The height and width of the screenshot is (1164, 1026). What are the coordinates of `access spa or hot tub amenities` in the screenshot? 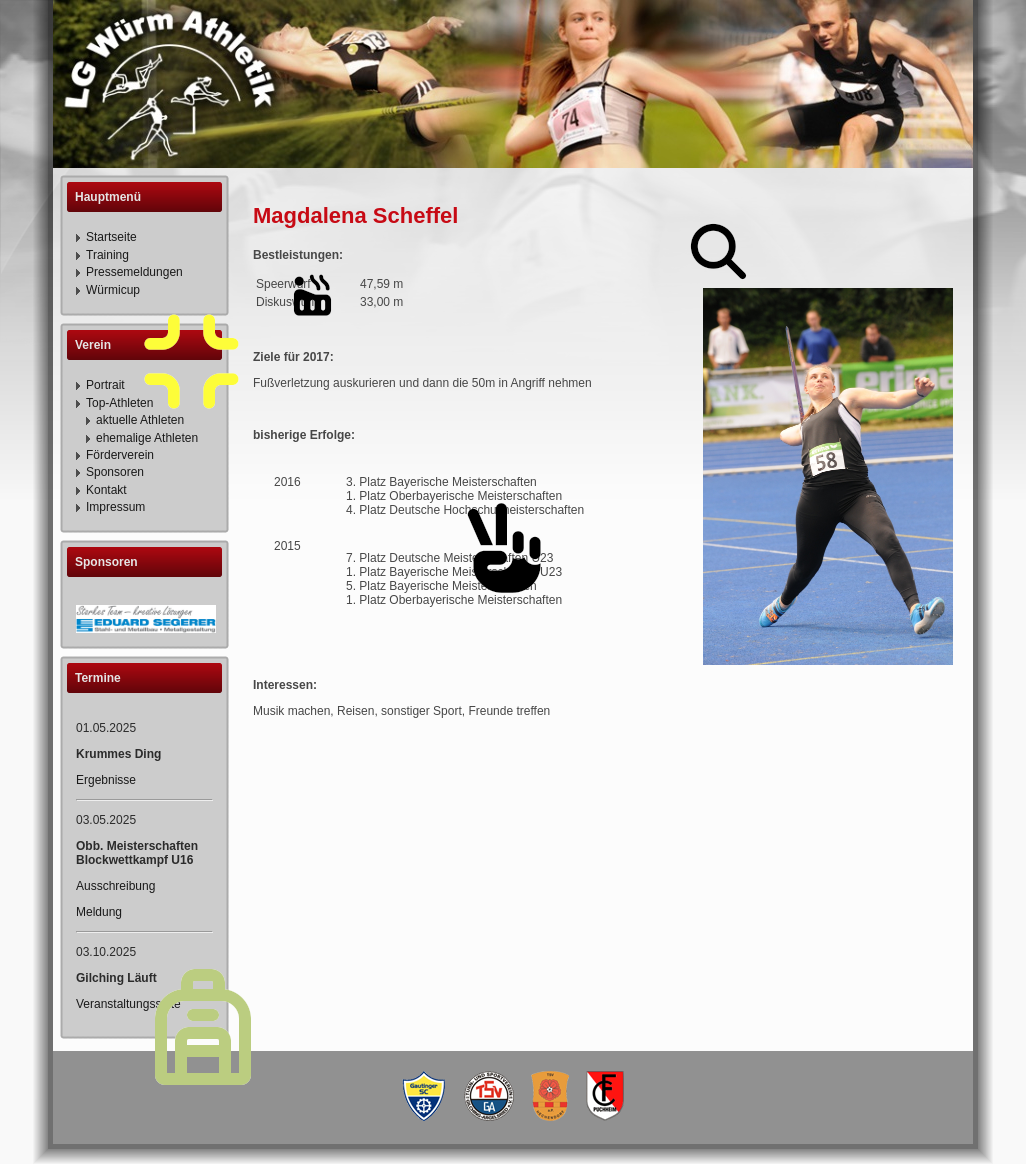 It's located at (312, 294).